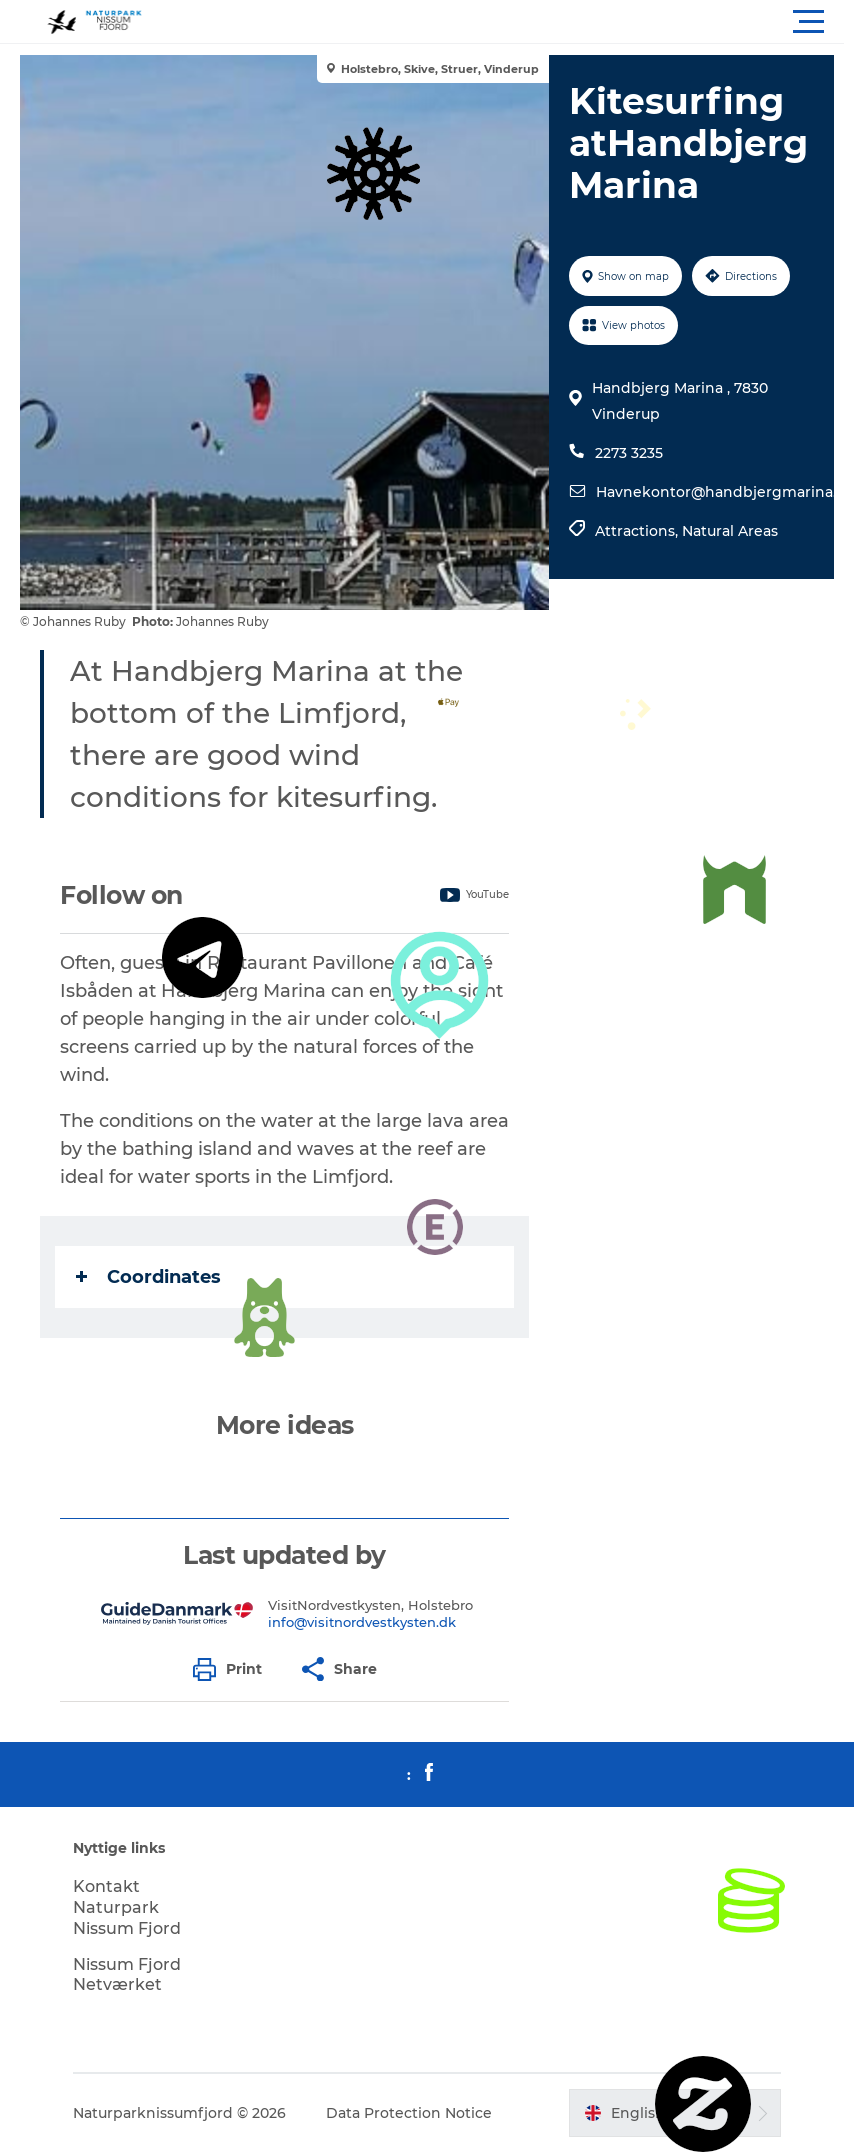 This screenshot has width=854, height=2152. I want to click on knex.js database query builder, so click(373, 173).